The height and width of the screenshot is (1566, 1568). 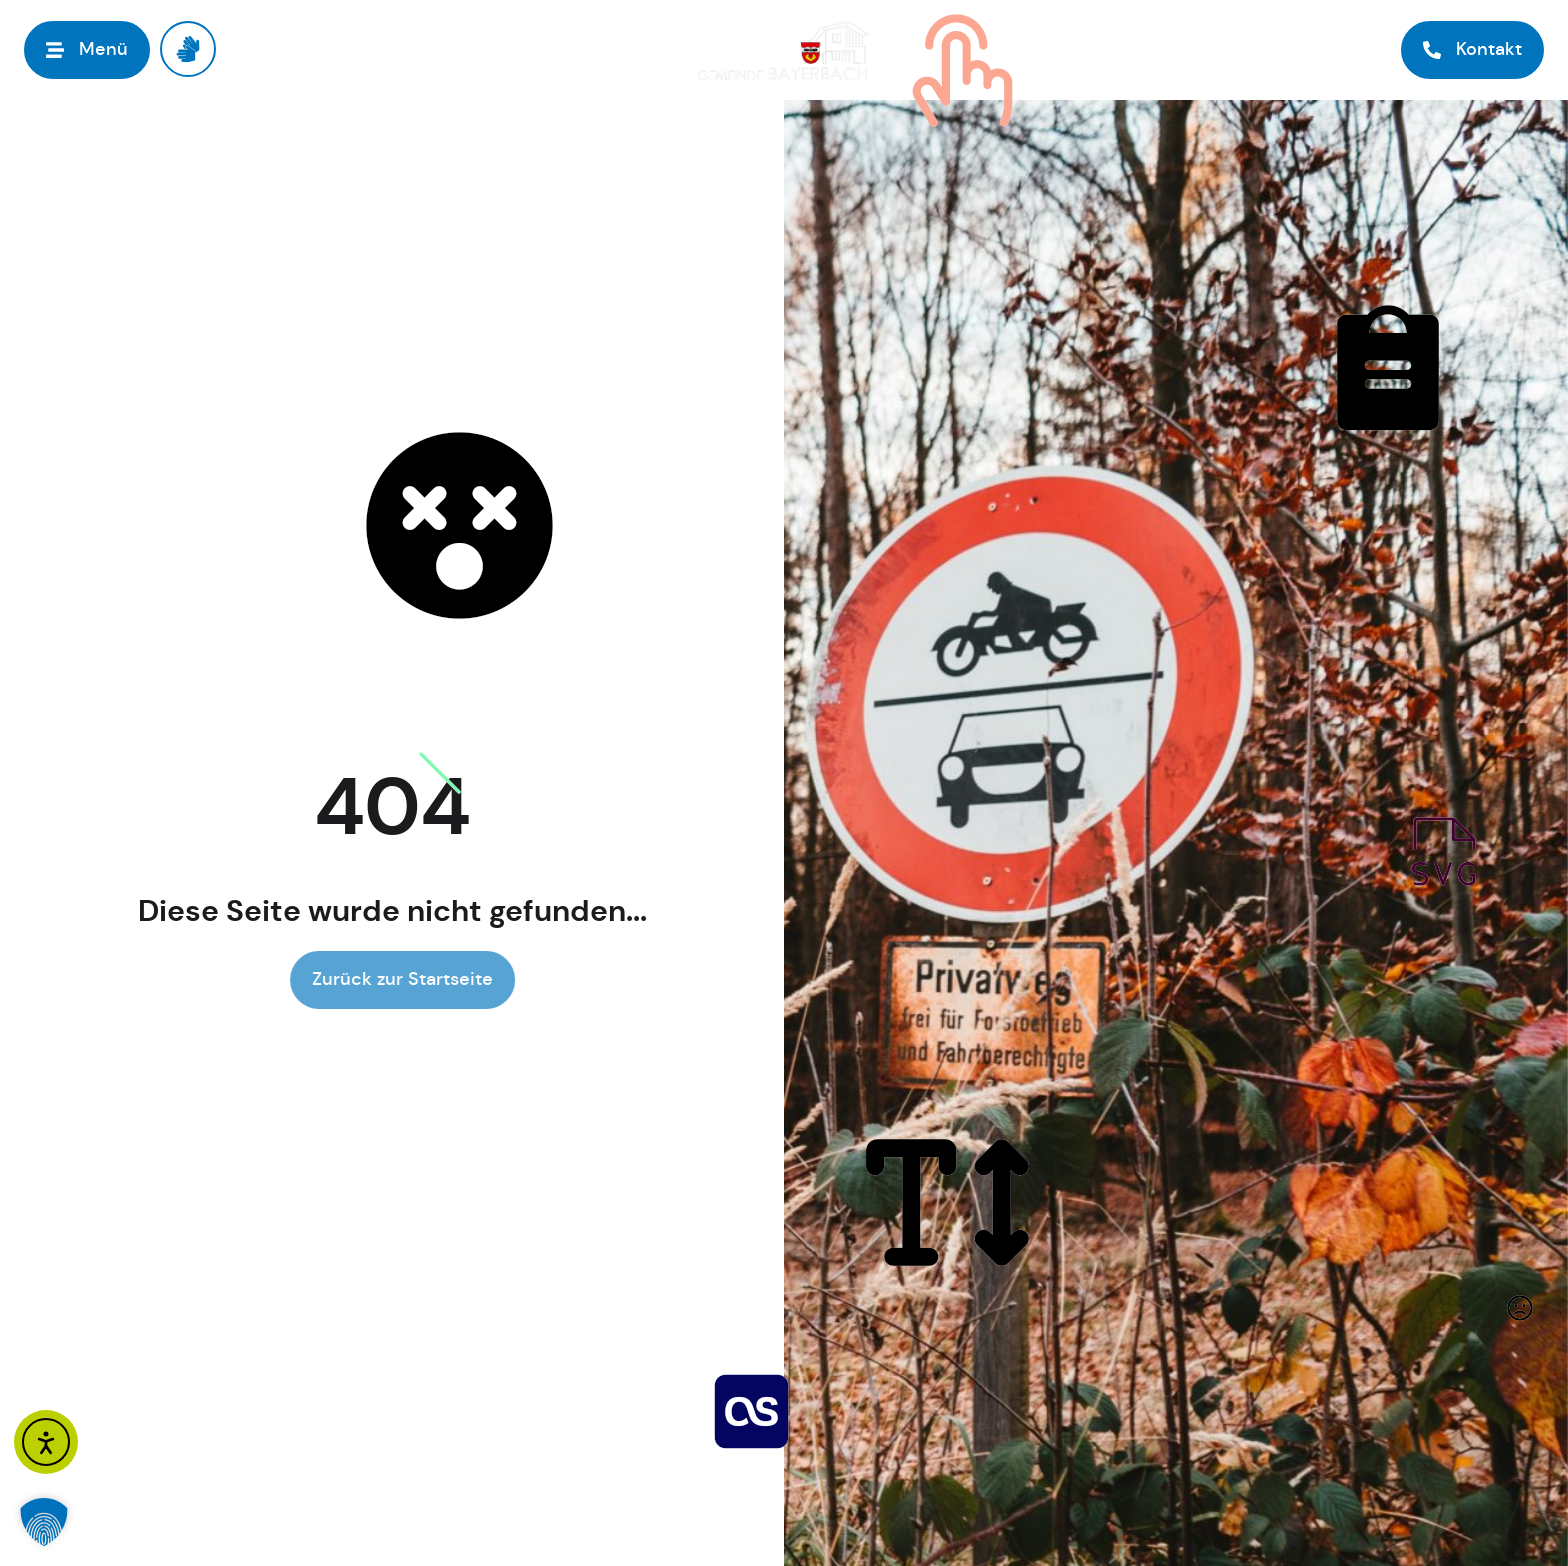 What do you see at coordinates (1520, 1308) in the screenshot?
I see `indicates negative feedback or dissatisfaction` at bounding box center [1520, 1308].